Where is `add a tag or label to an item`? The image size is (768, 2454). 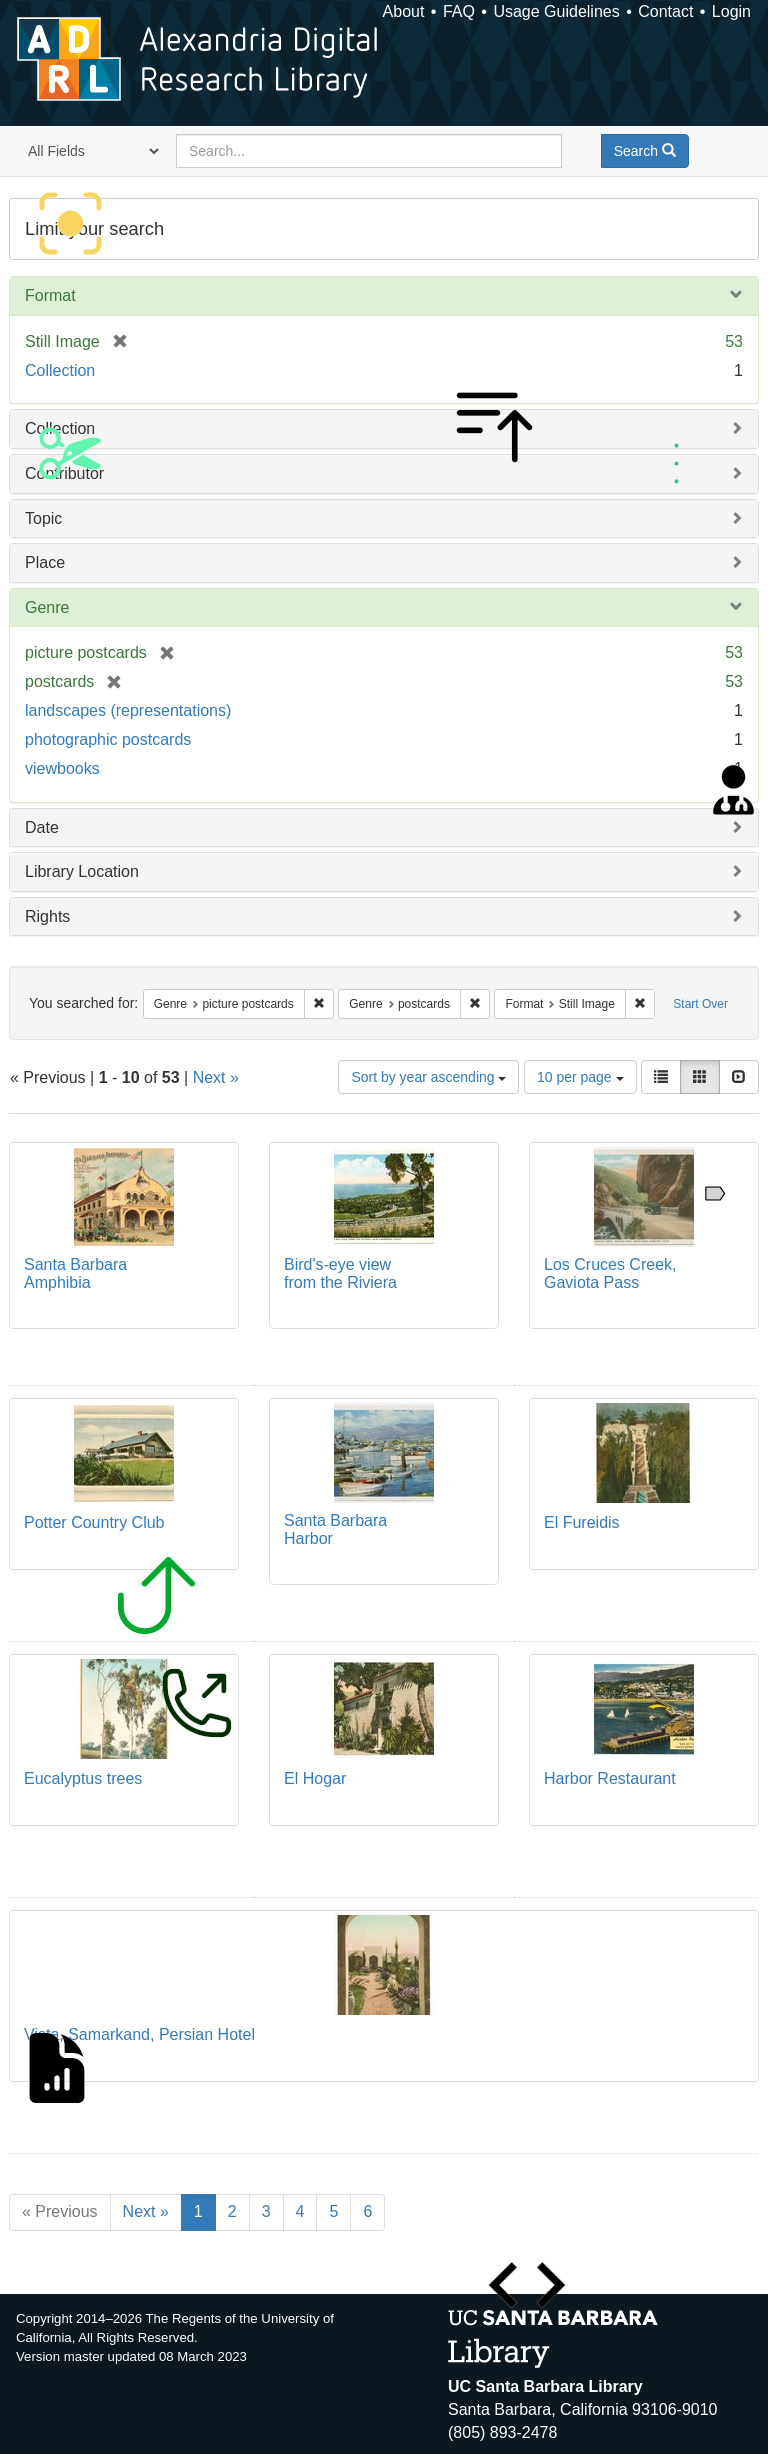
add a tag or label to an item is located at coordinates (714, 1193).